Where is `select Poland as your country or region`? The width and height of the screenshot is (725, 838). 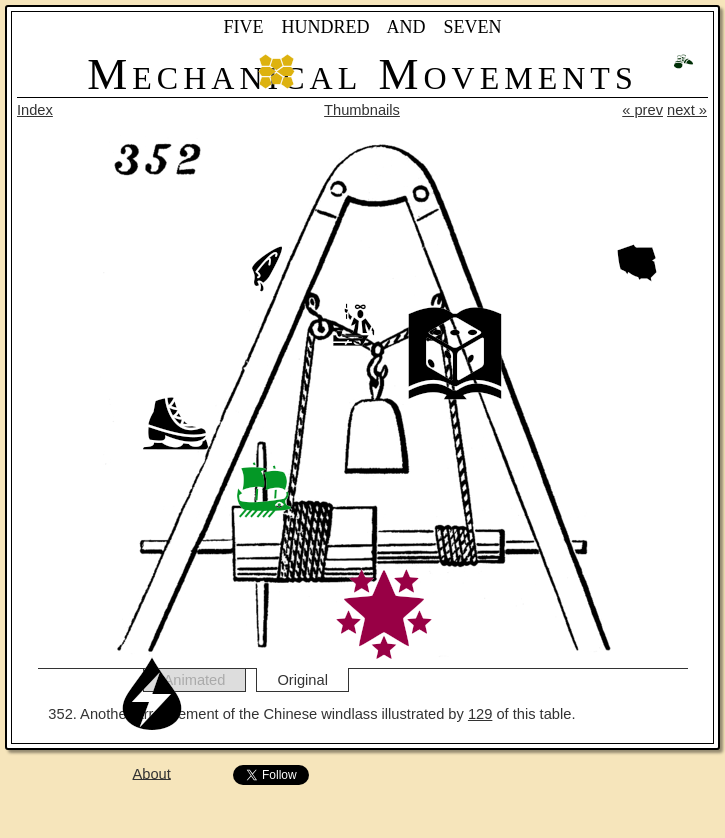
select Poland as your country or region is located at coordinates (637, 263).